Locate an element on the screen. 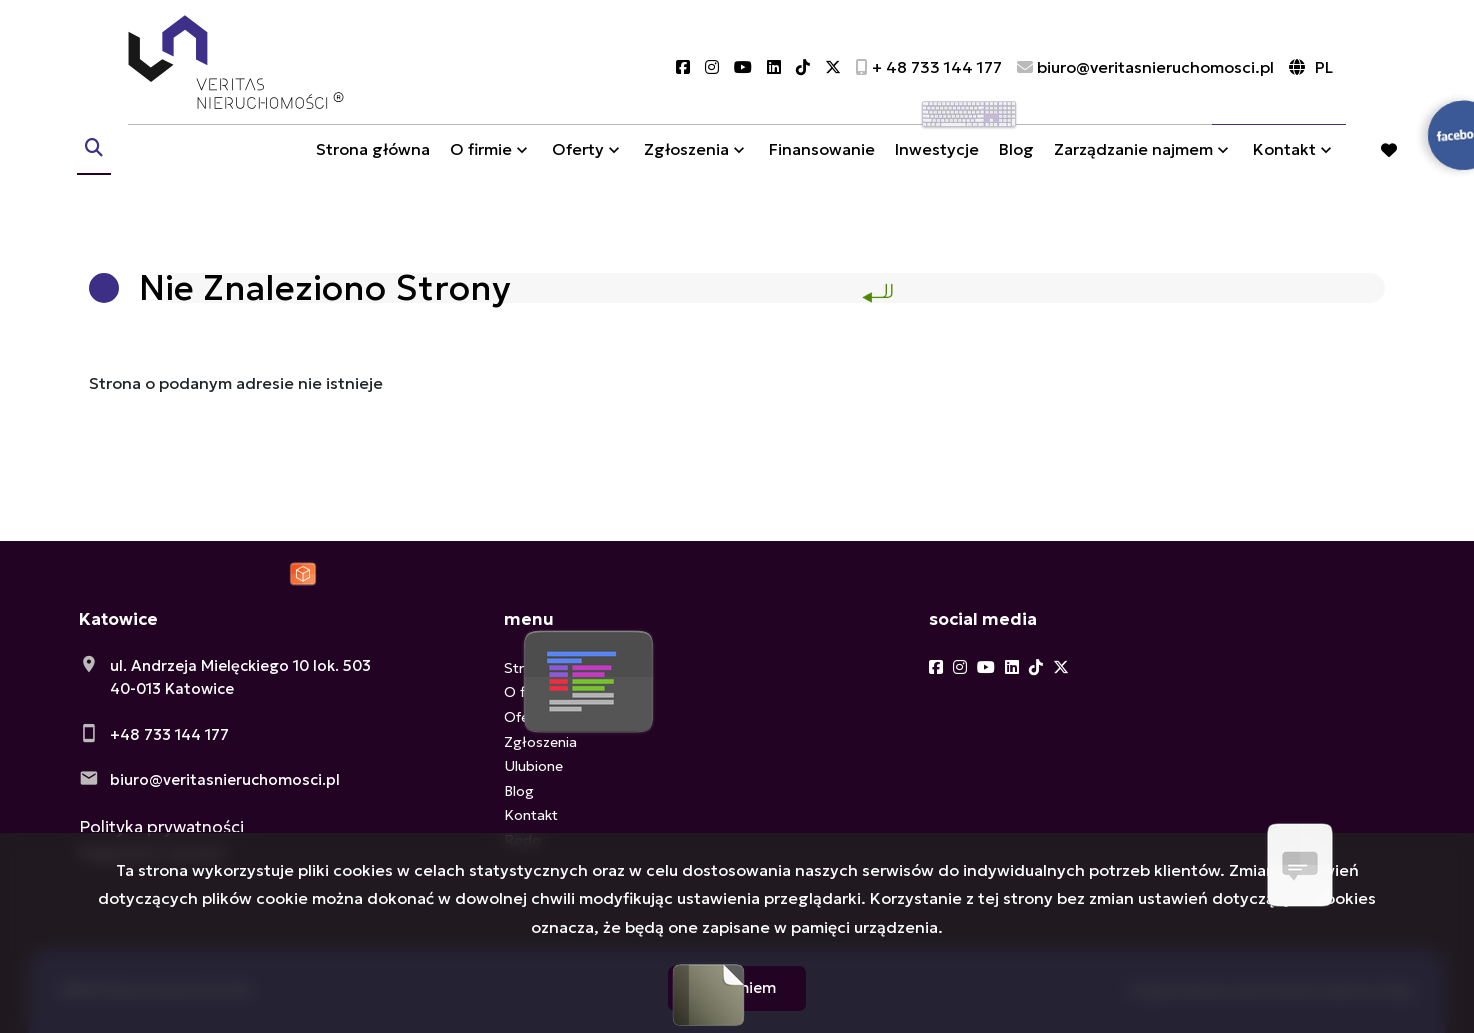  change desktop wallpaper settings is located at coordinates (708, 992).